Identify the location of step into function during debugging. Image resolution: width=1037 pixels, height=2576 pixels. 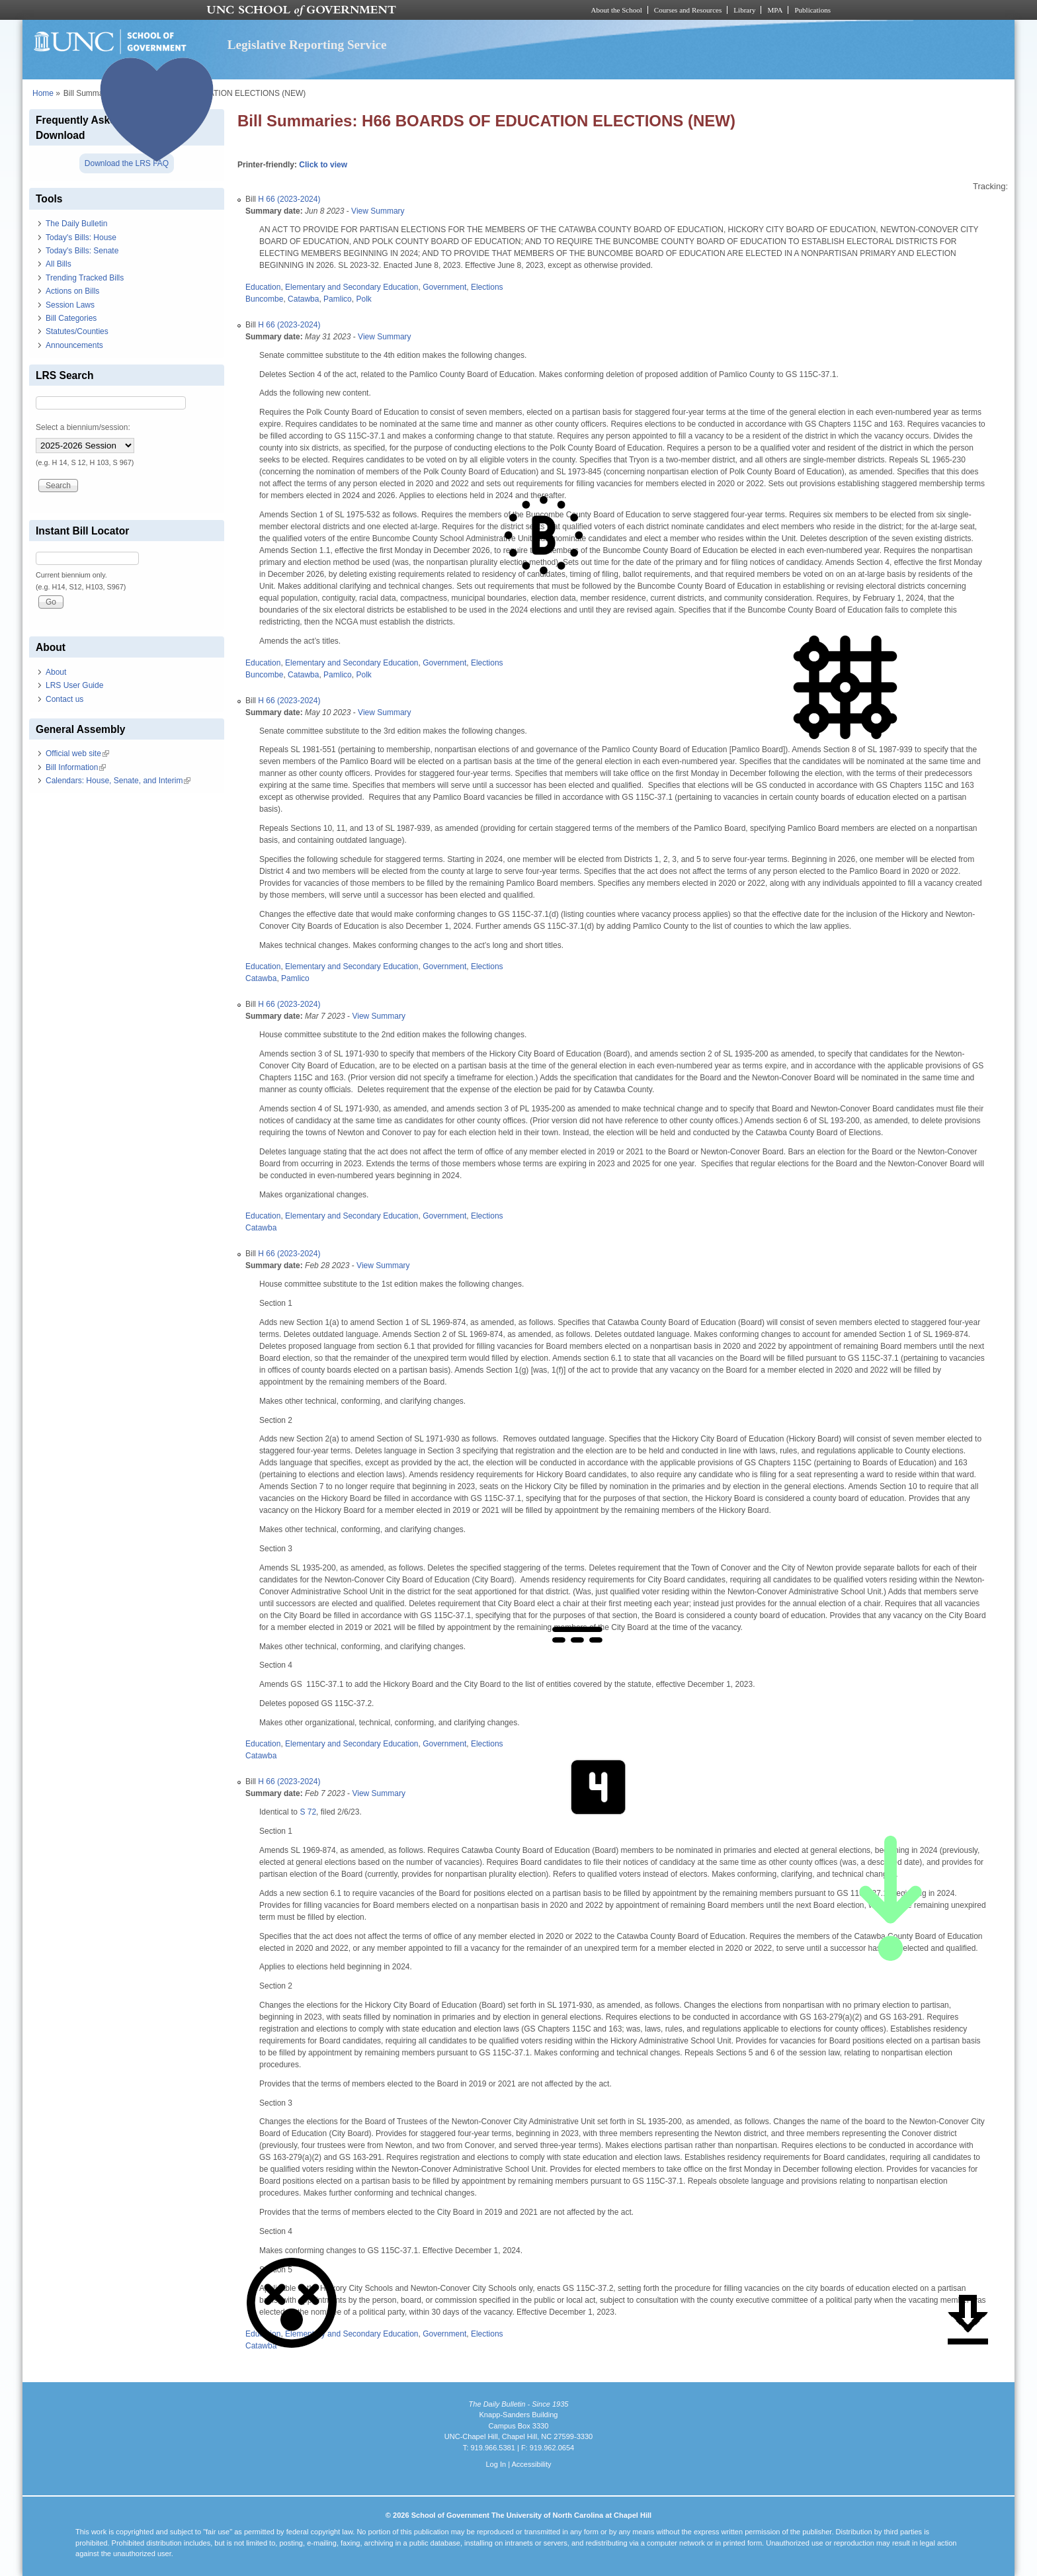
(890, 1898).